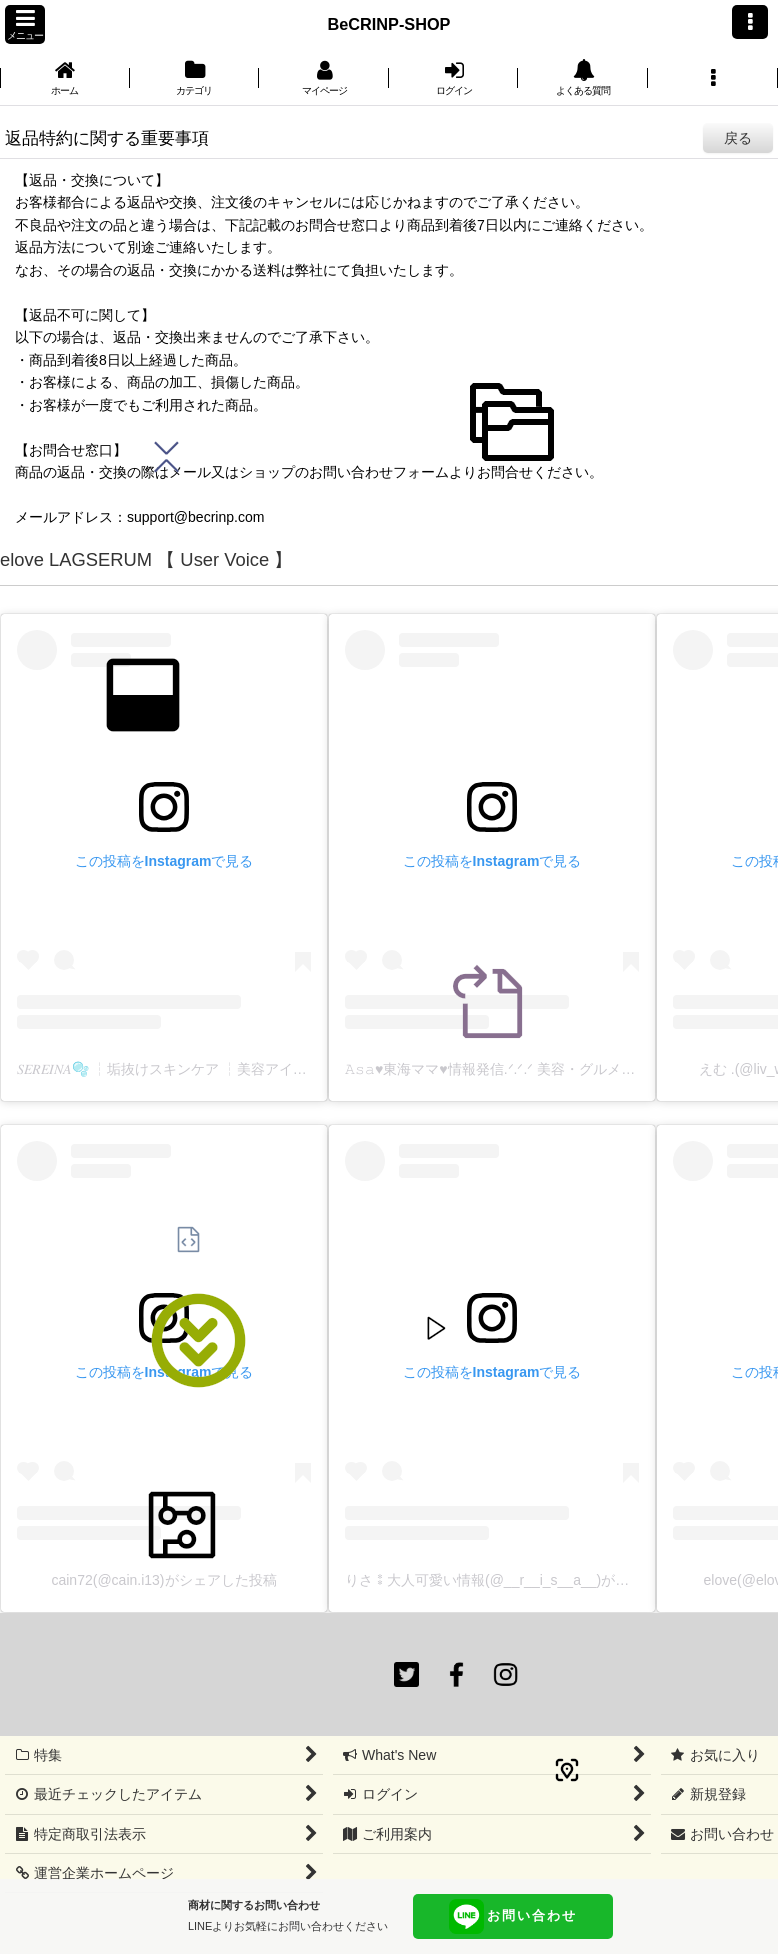 This screenshot has width=778, height=1954. Describe the element at coordinates (188, 1239) in the screenshot. I see `open a code or source file` at that location.